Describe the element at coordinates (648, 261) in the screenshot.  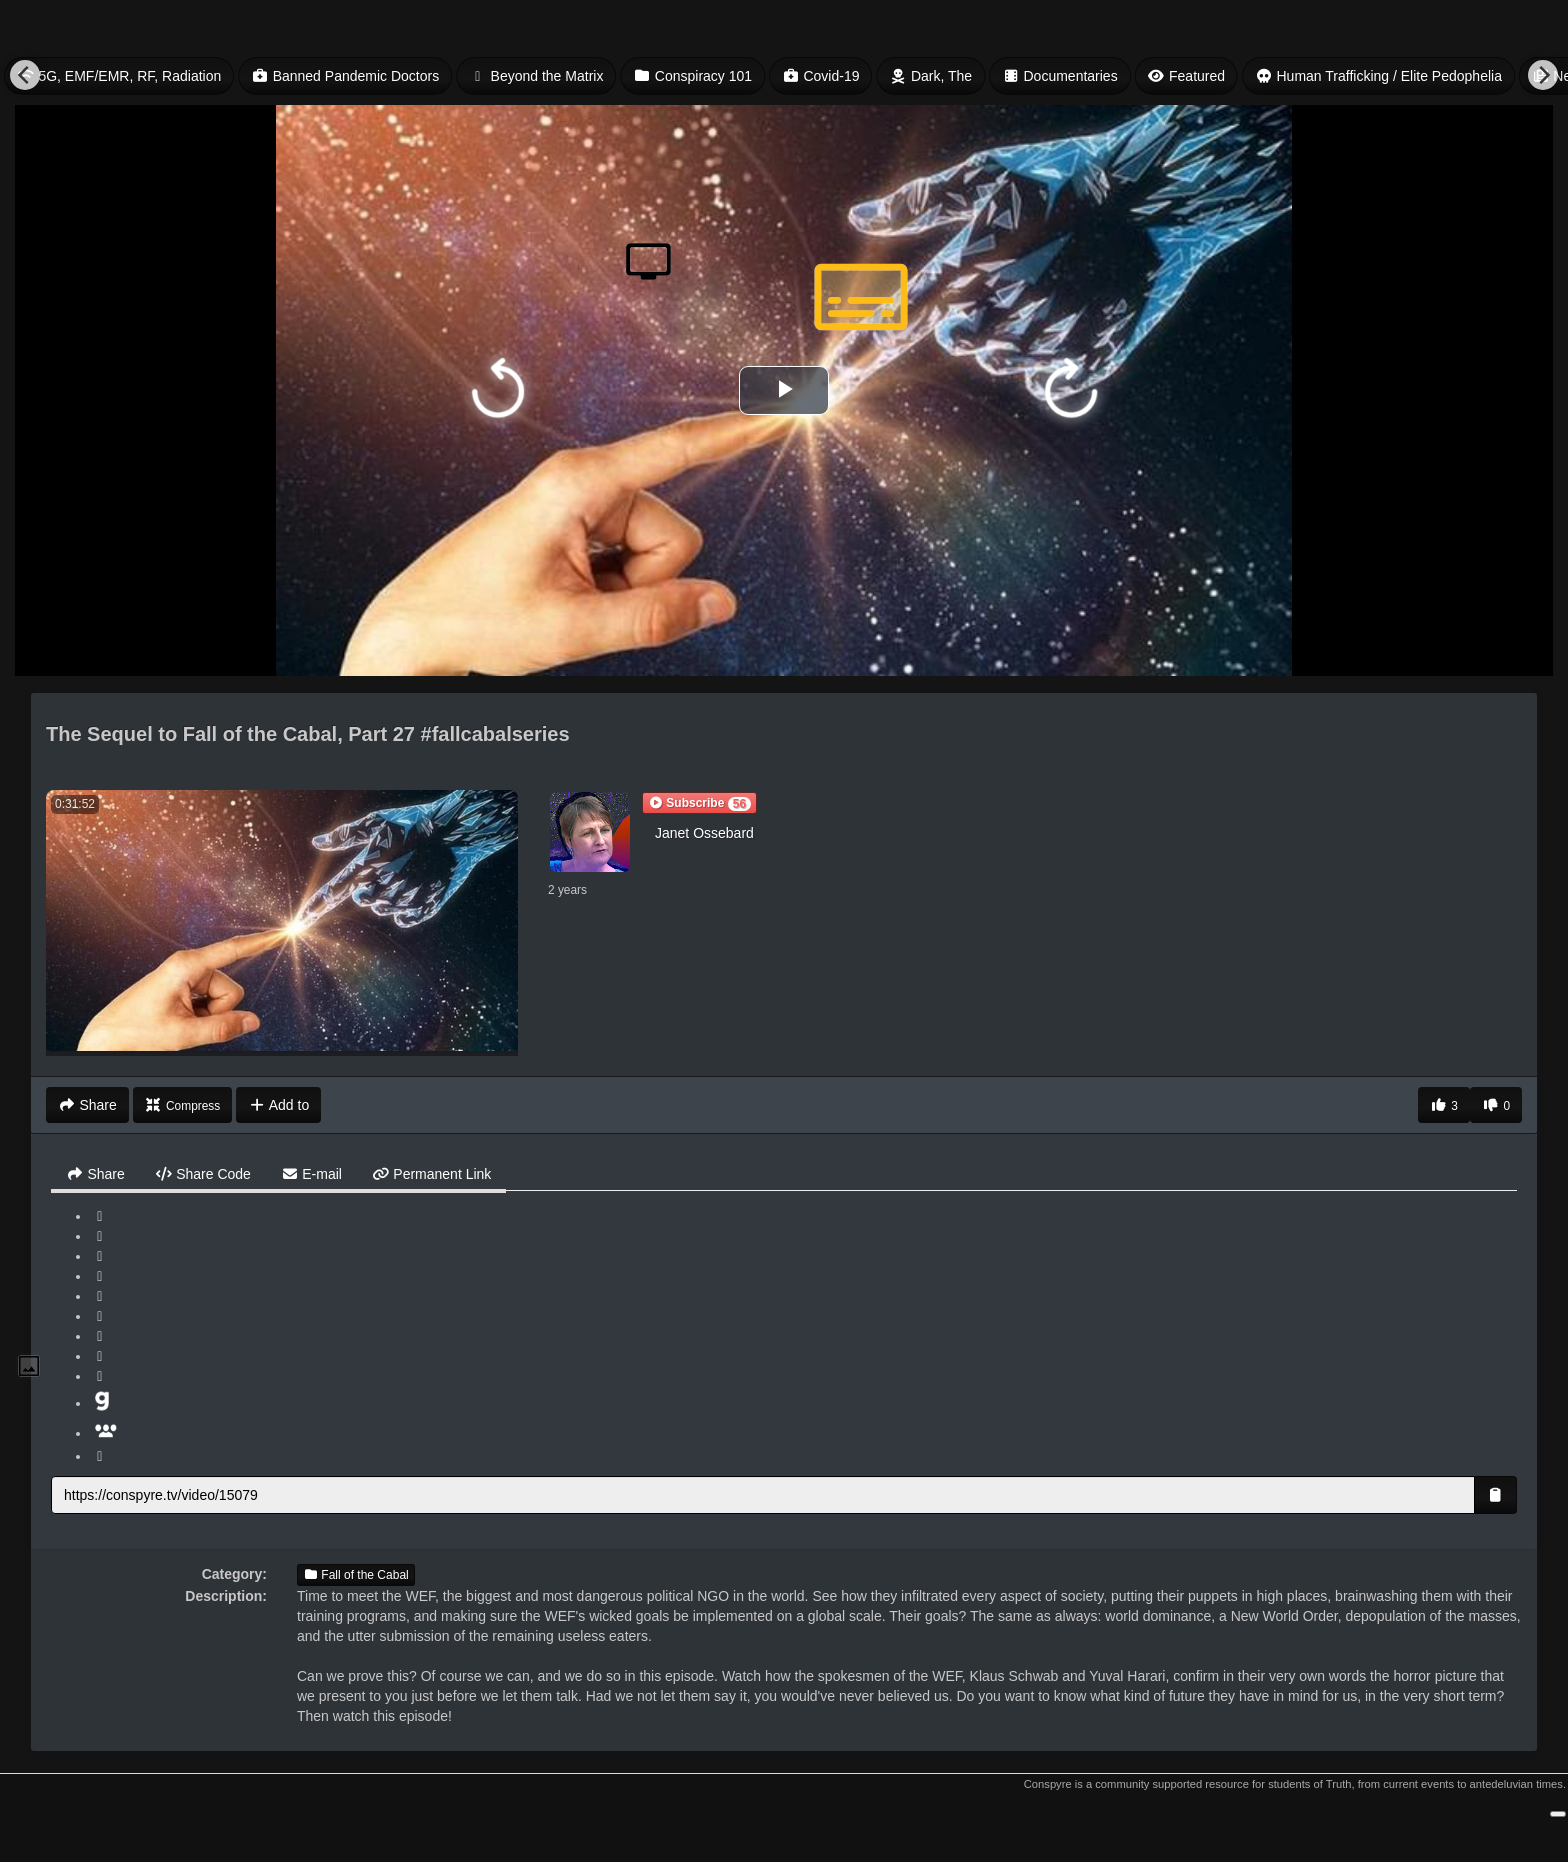
I see `access personal video or screen sharing` at that location.